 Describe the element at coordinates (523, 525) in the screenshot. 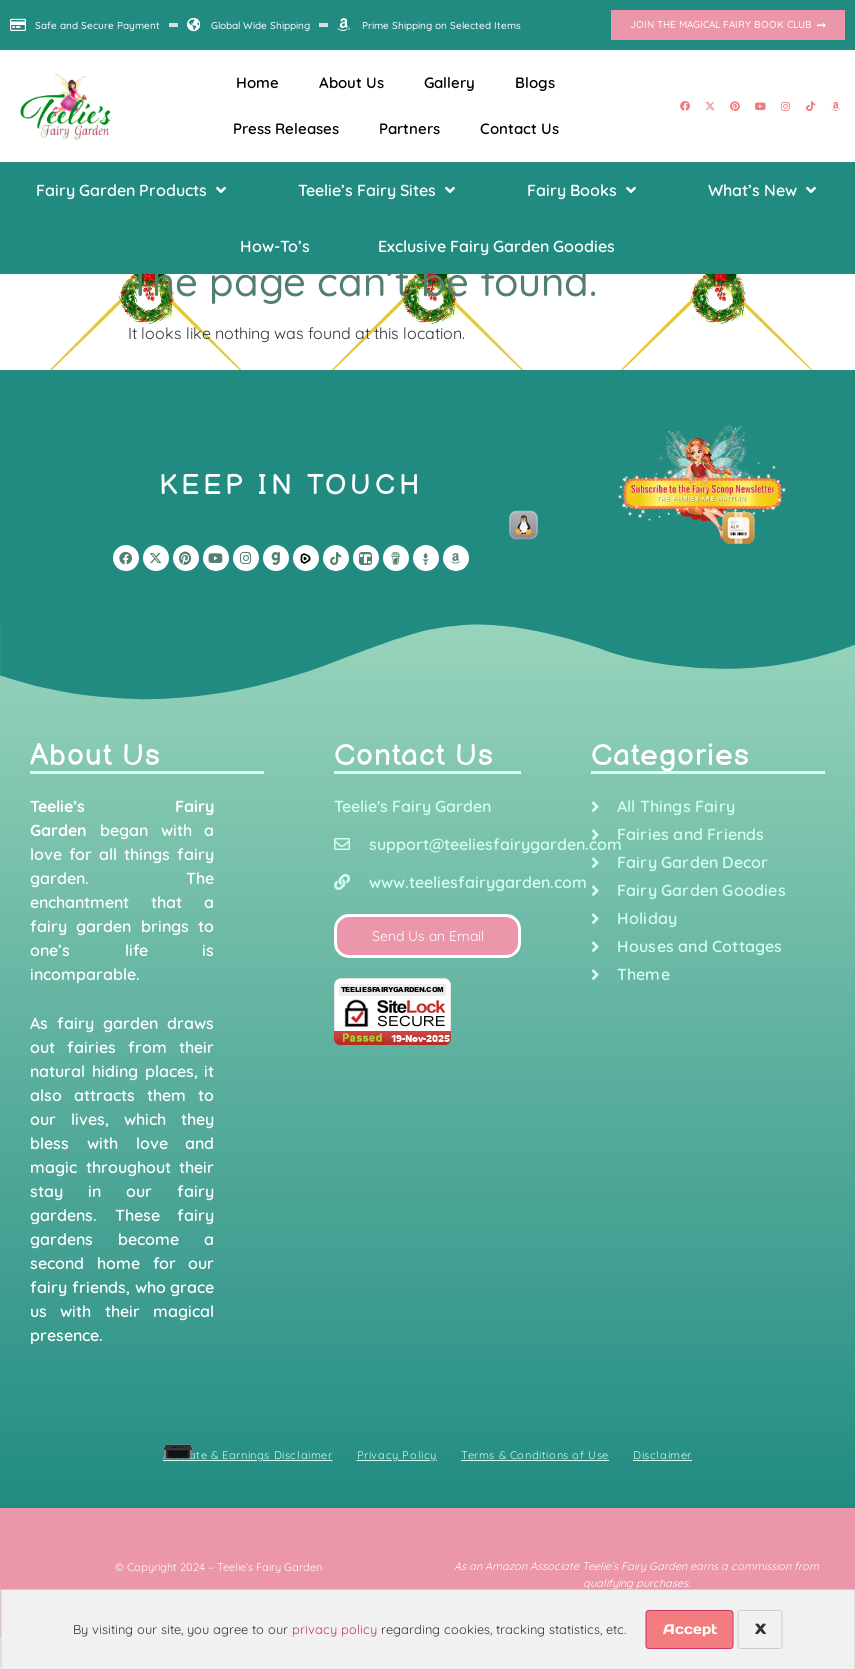

I see `access linux system preferences` at that location.